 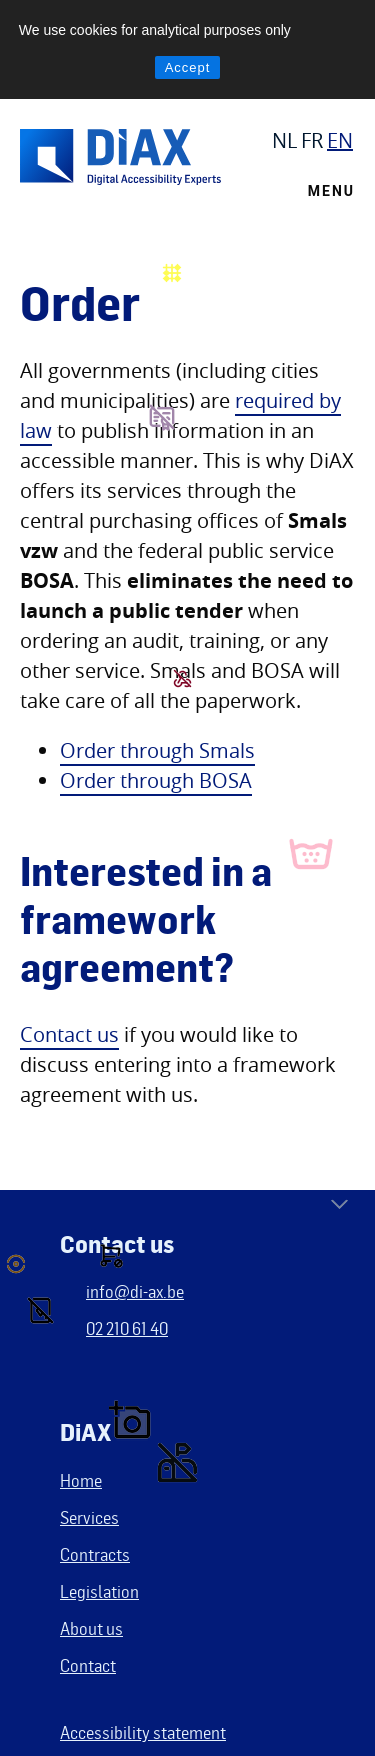 What do you see at coordinates (40, 1310) in the screenshot?
I see `playing cards disabled or unavailable` at bounding box center [40, 1310].